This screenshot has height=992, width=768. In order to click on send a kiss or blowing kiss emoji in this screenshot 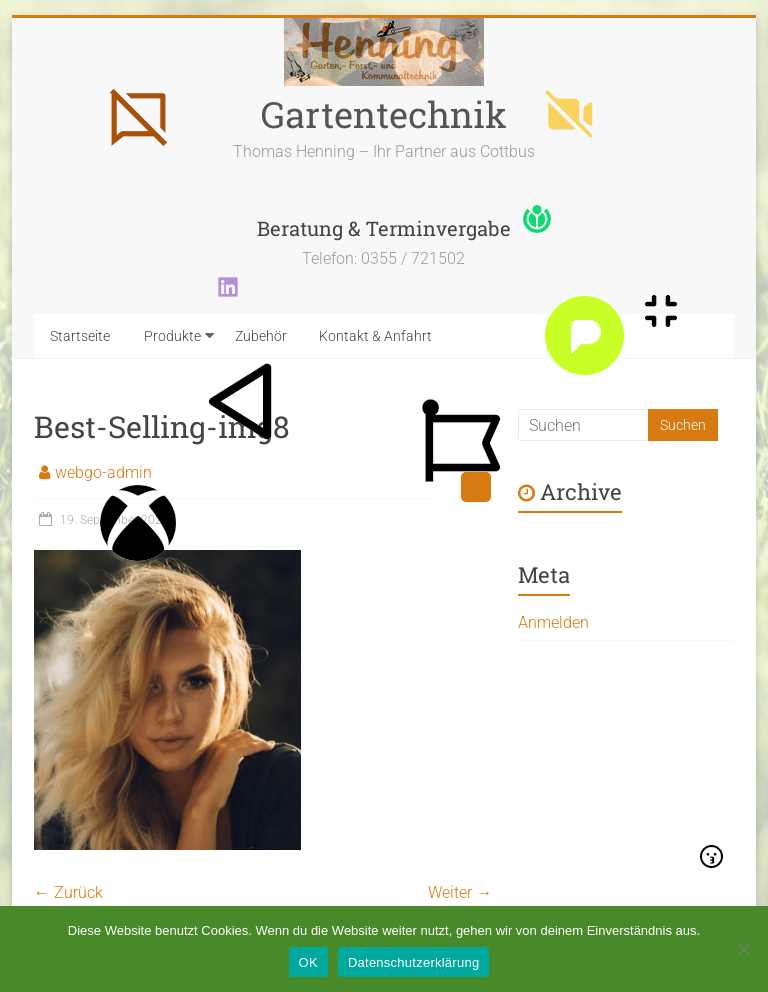, I will do `click(711, 856)`.